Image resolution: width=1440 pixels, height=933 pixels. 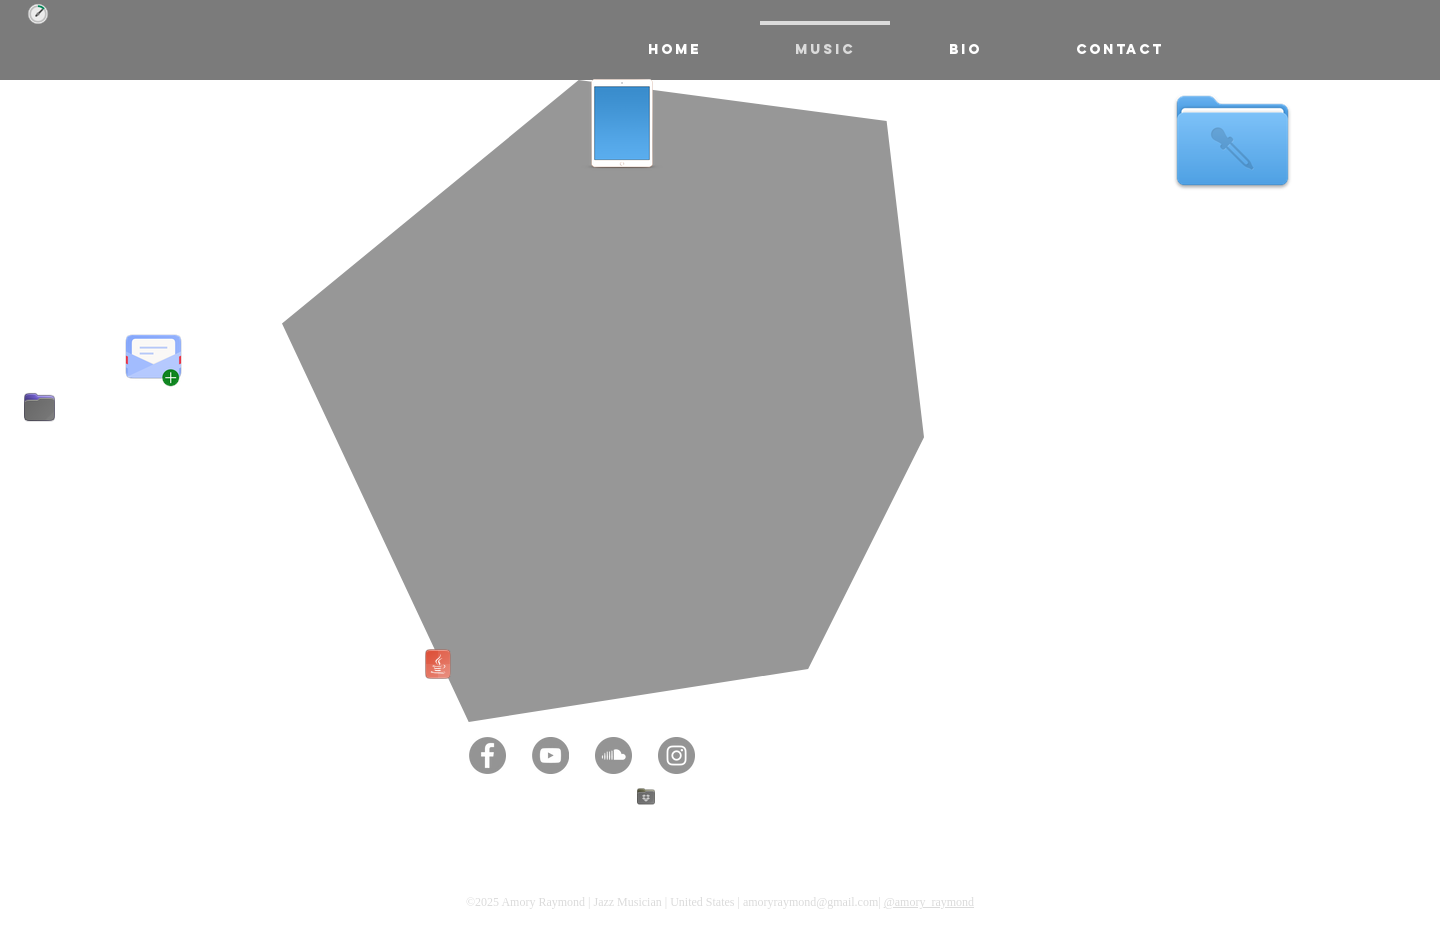 I want to click on compose a new email, so click(x=153, y=356).